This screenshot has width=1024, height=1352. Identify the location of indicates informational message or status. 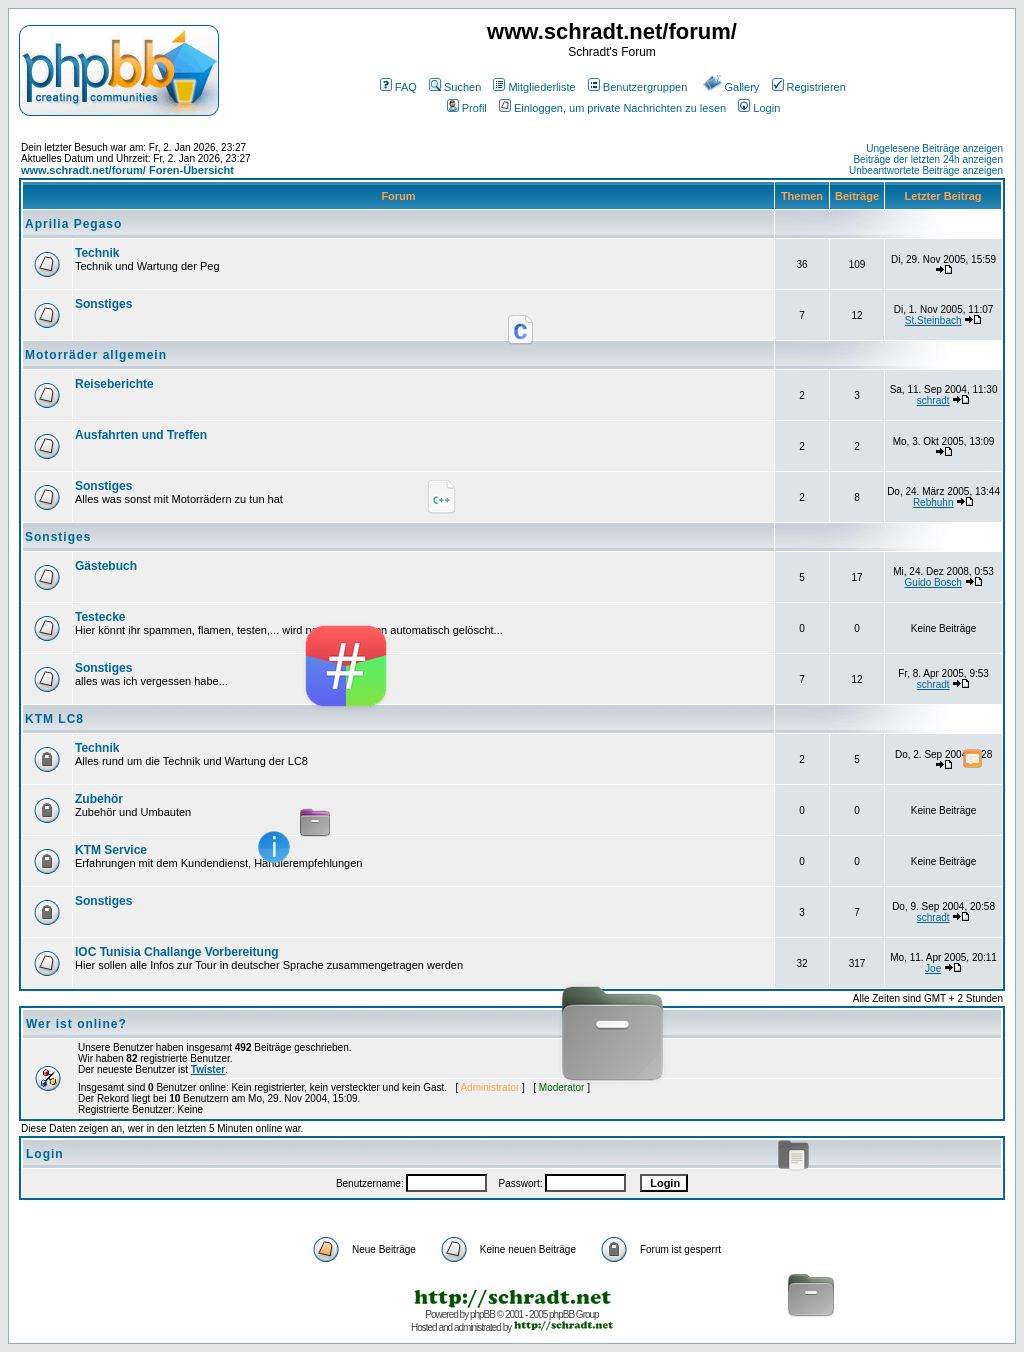
(274, 847).